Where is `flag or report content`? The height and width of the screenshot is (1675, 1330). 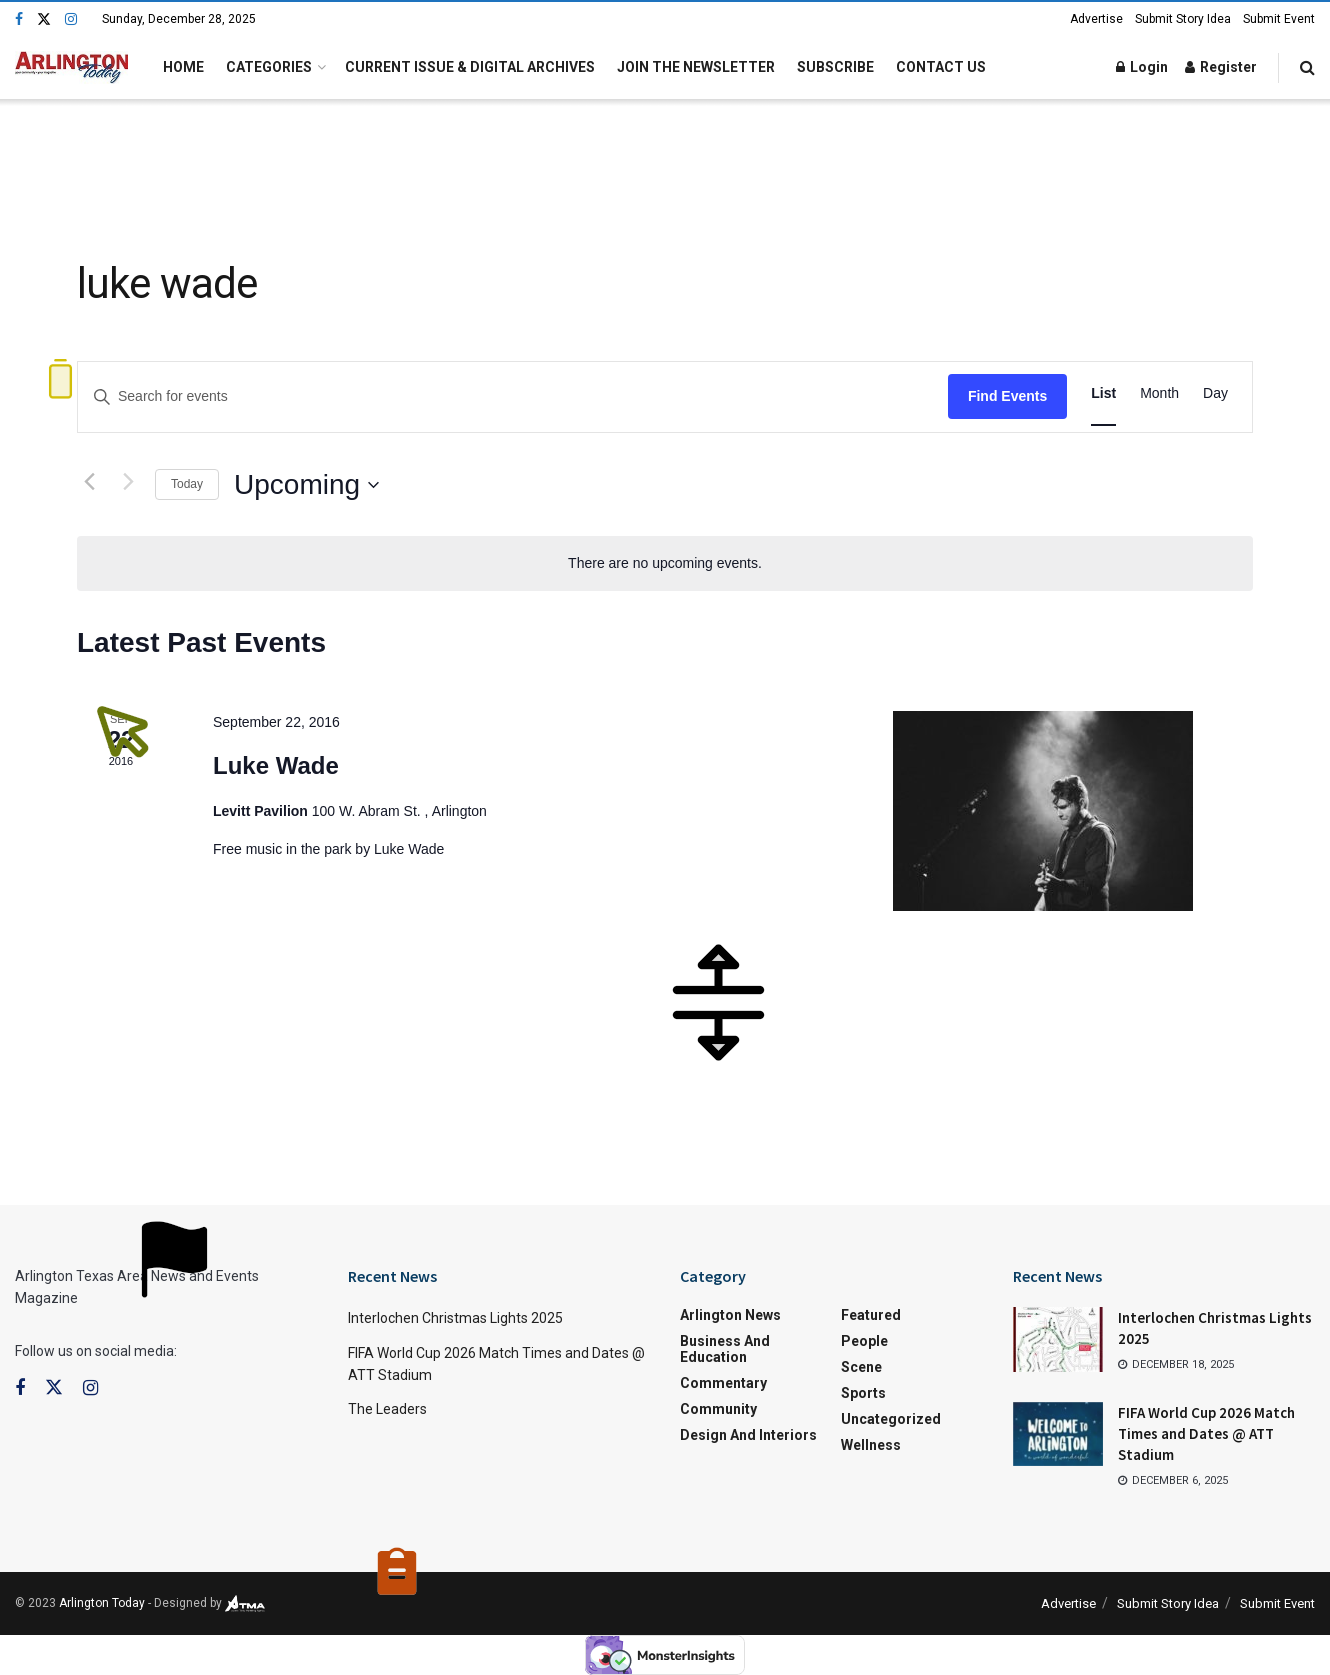 flag or report content is located at coordinates (174, 1259).